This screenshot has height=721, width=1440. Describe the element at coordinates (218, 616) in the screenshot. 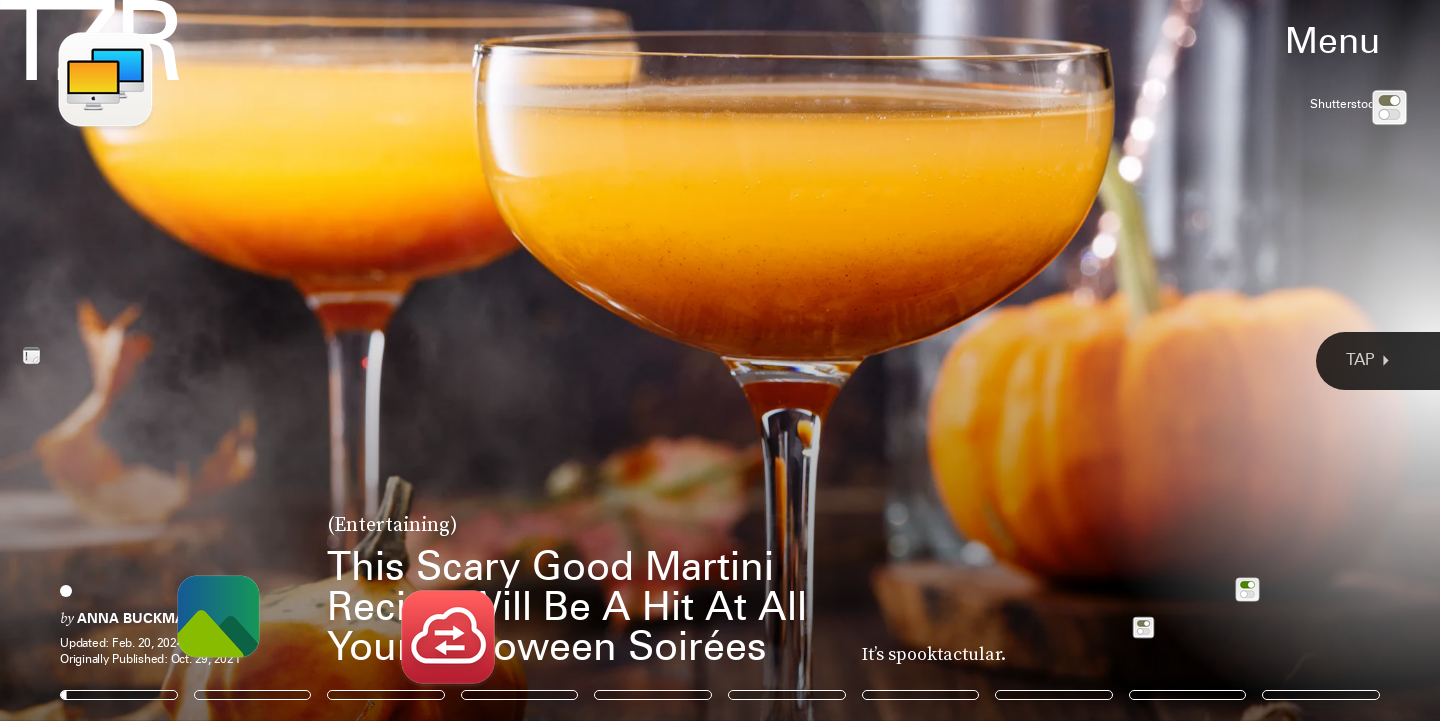

I see `open xpano panorama stitching app` at that location.